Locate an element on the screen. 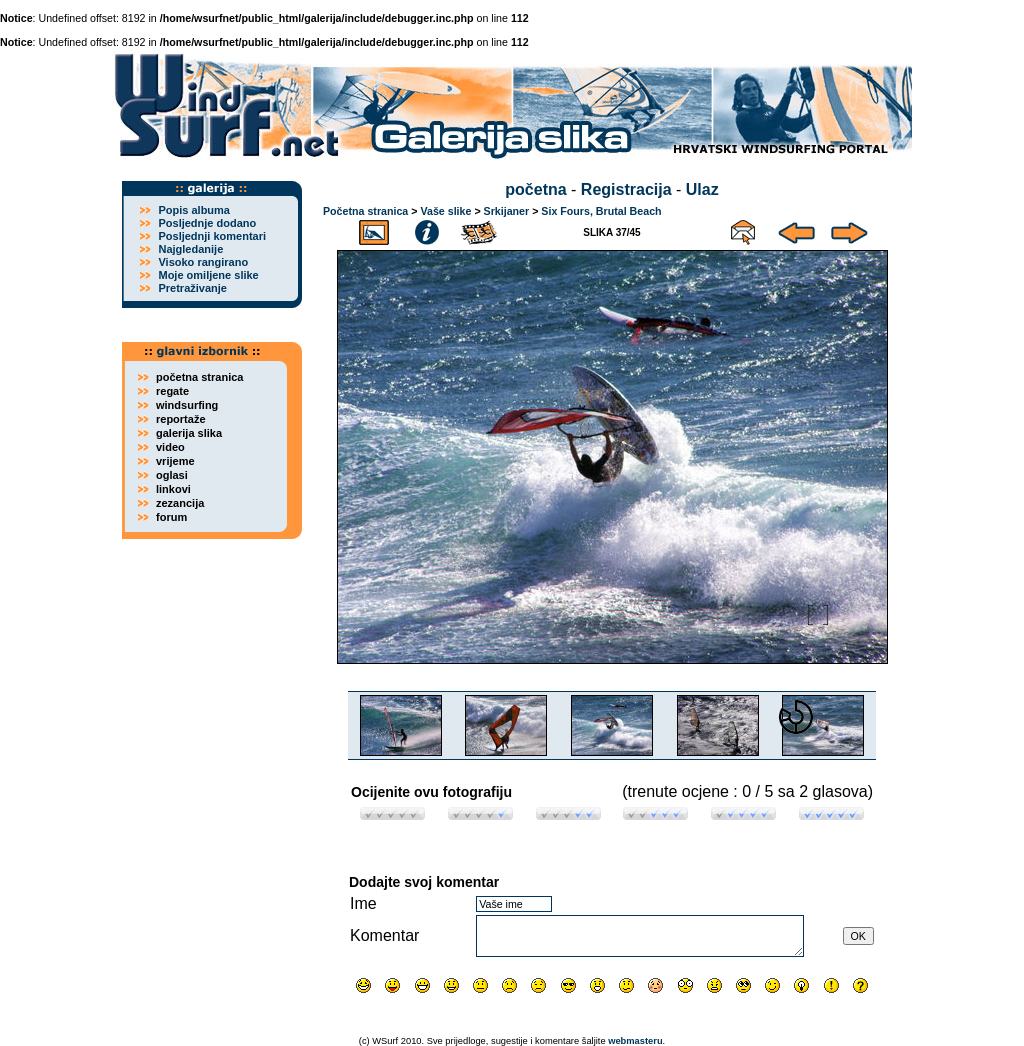 The width and height of the screenshot is (1024, 1046). insert code or text block is located at coordinates (818, 615).